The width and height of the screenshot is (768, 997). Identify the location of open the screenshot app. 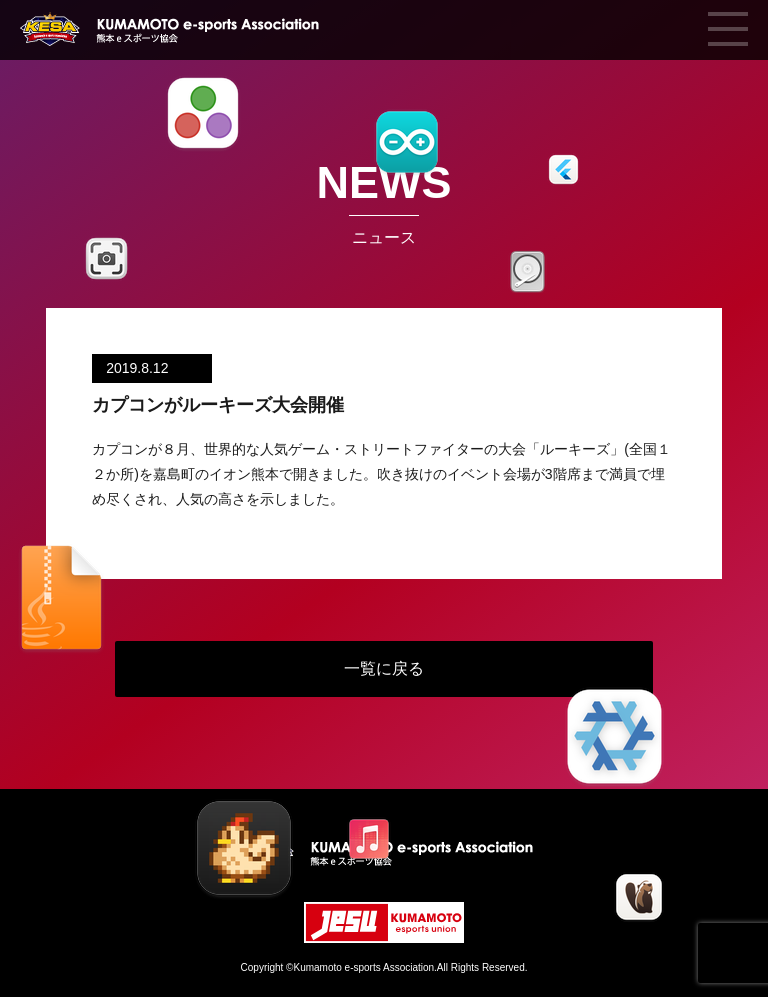
(106, 258).